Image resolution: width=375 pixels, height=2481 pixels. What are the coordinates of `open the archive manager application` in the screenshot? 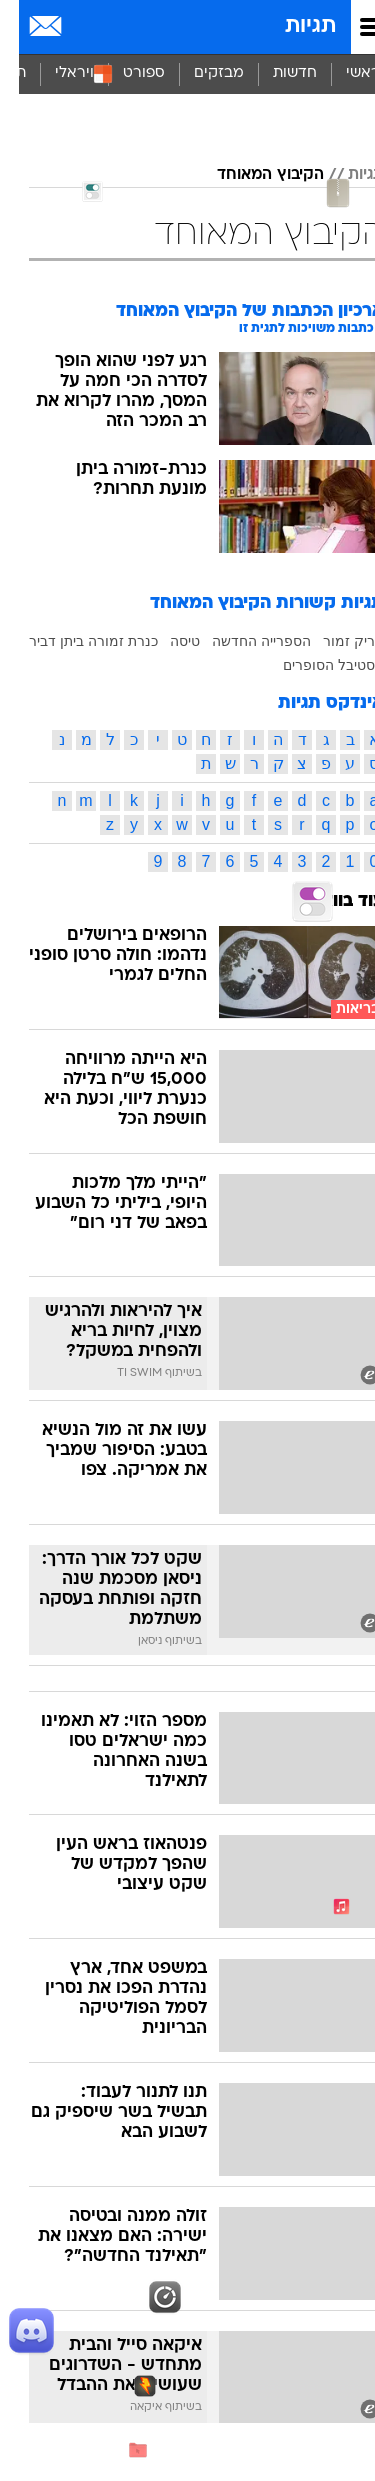 It's located at (338, 193).